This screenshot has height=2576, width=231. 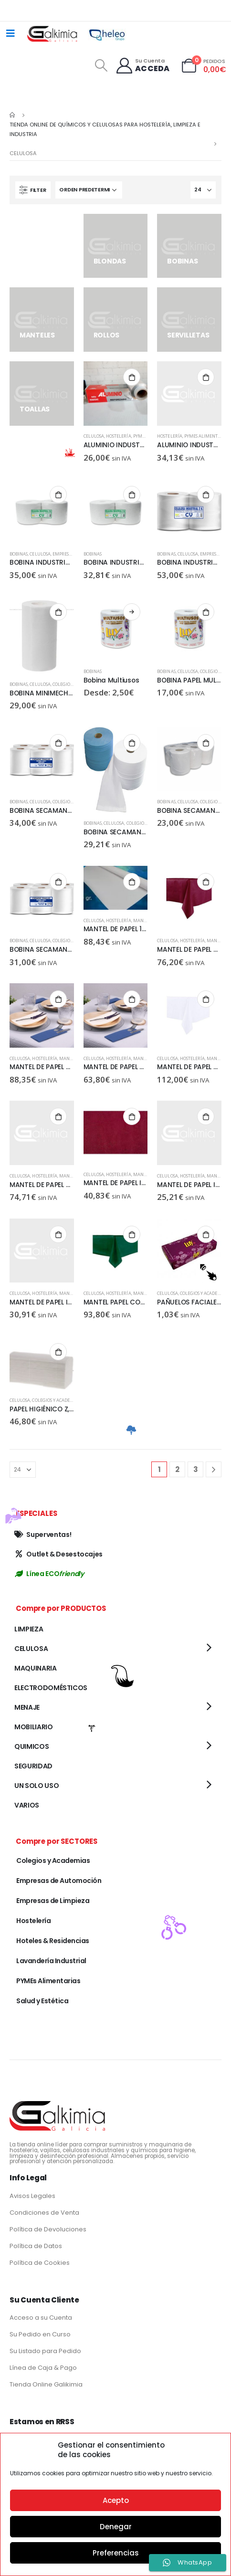 I want to click on view strength or fitness stats, so click(x=13, y=1515).